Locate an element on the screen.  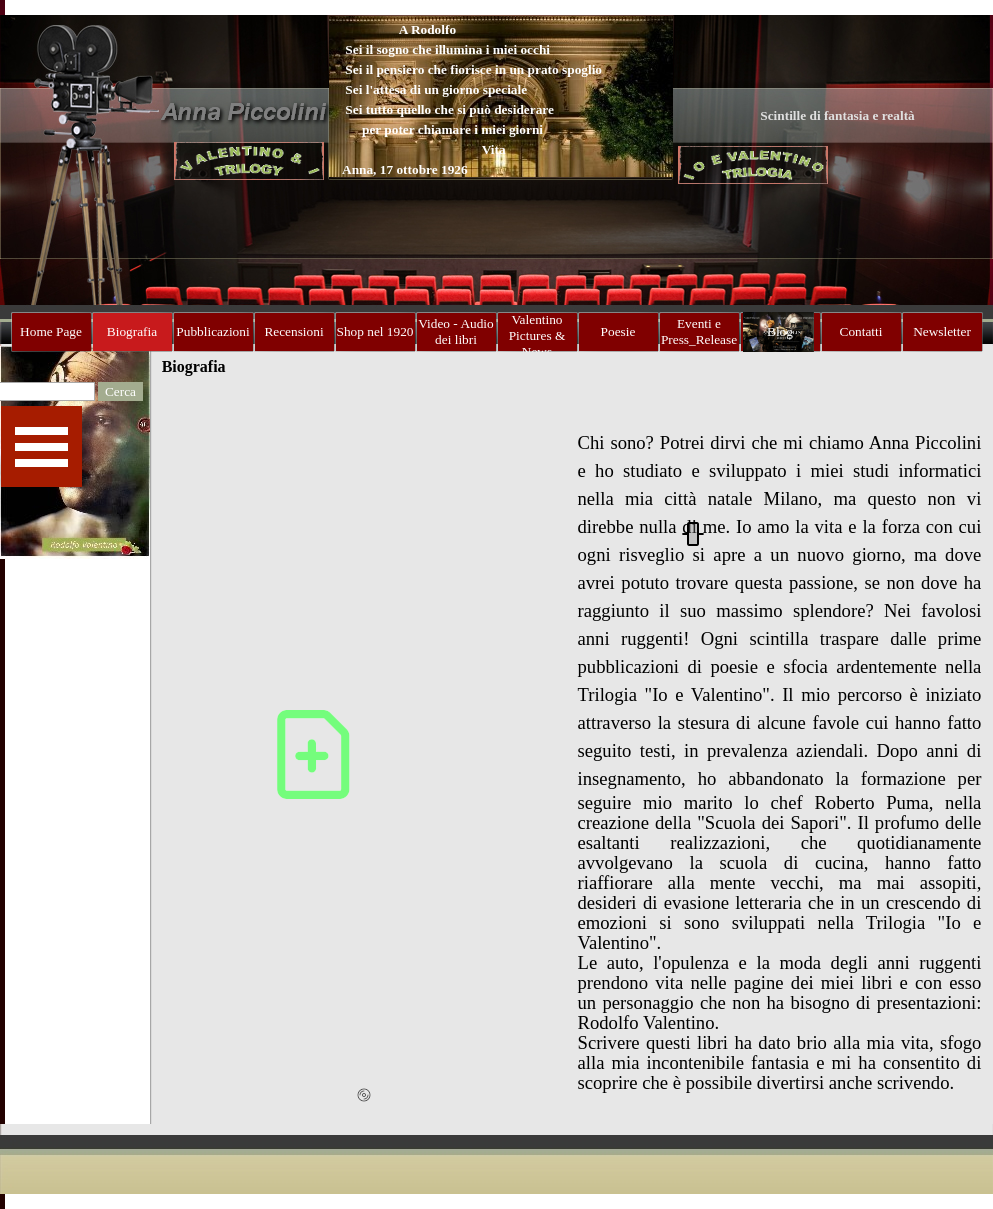
align object to vertical center is located at coordinates (693, 534).